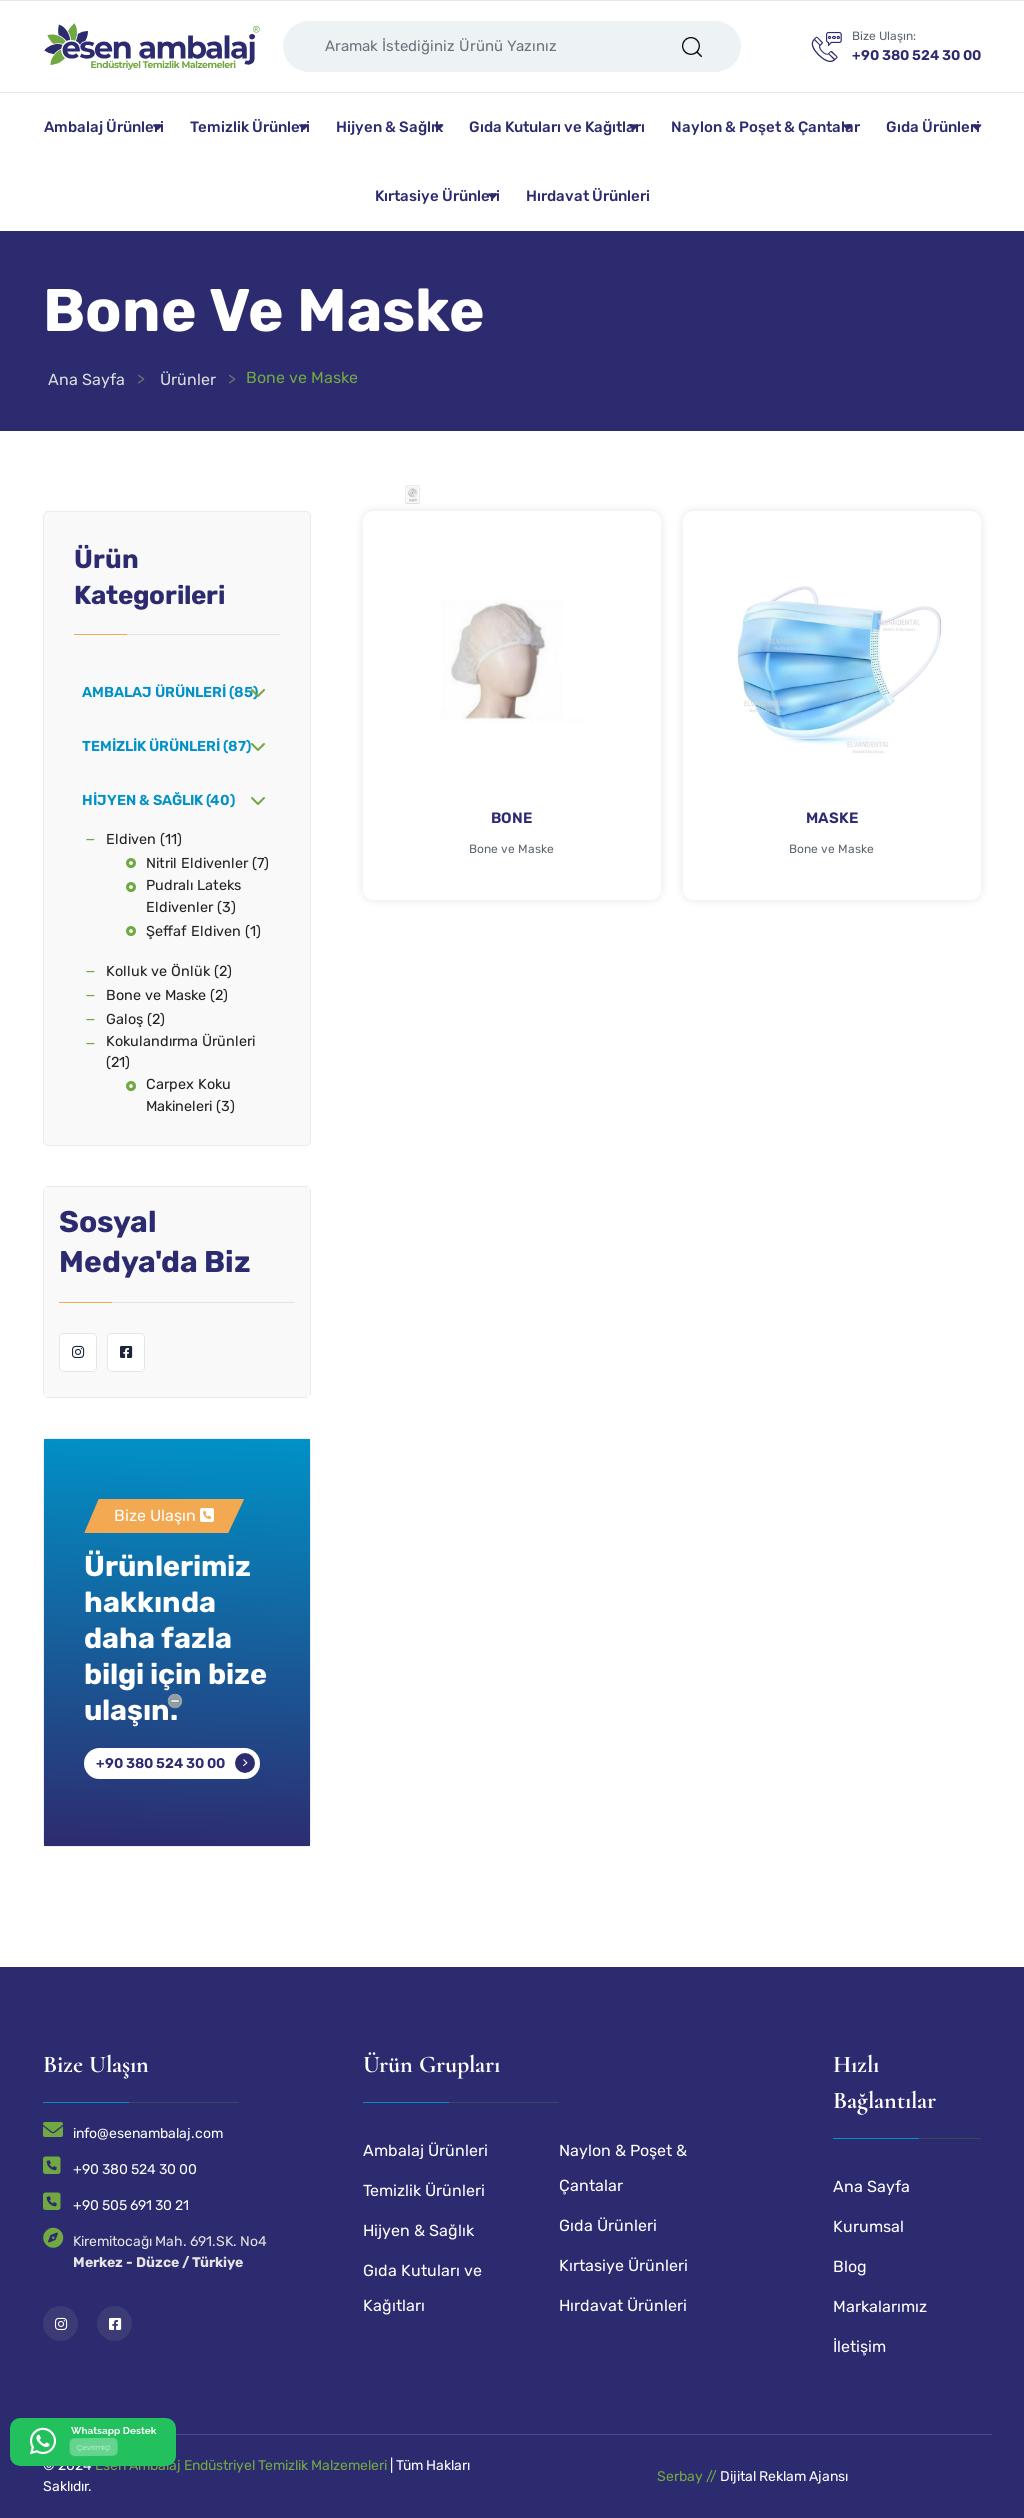 This screenshot has width=1024, height=2518. Describe the element at coordinates (175, 1701) in the screenshot. I see `indicates file excluded from dropbox selective sync` at that location.